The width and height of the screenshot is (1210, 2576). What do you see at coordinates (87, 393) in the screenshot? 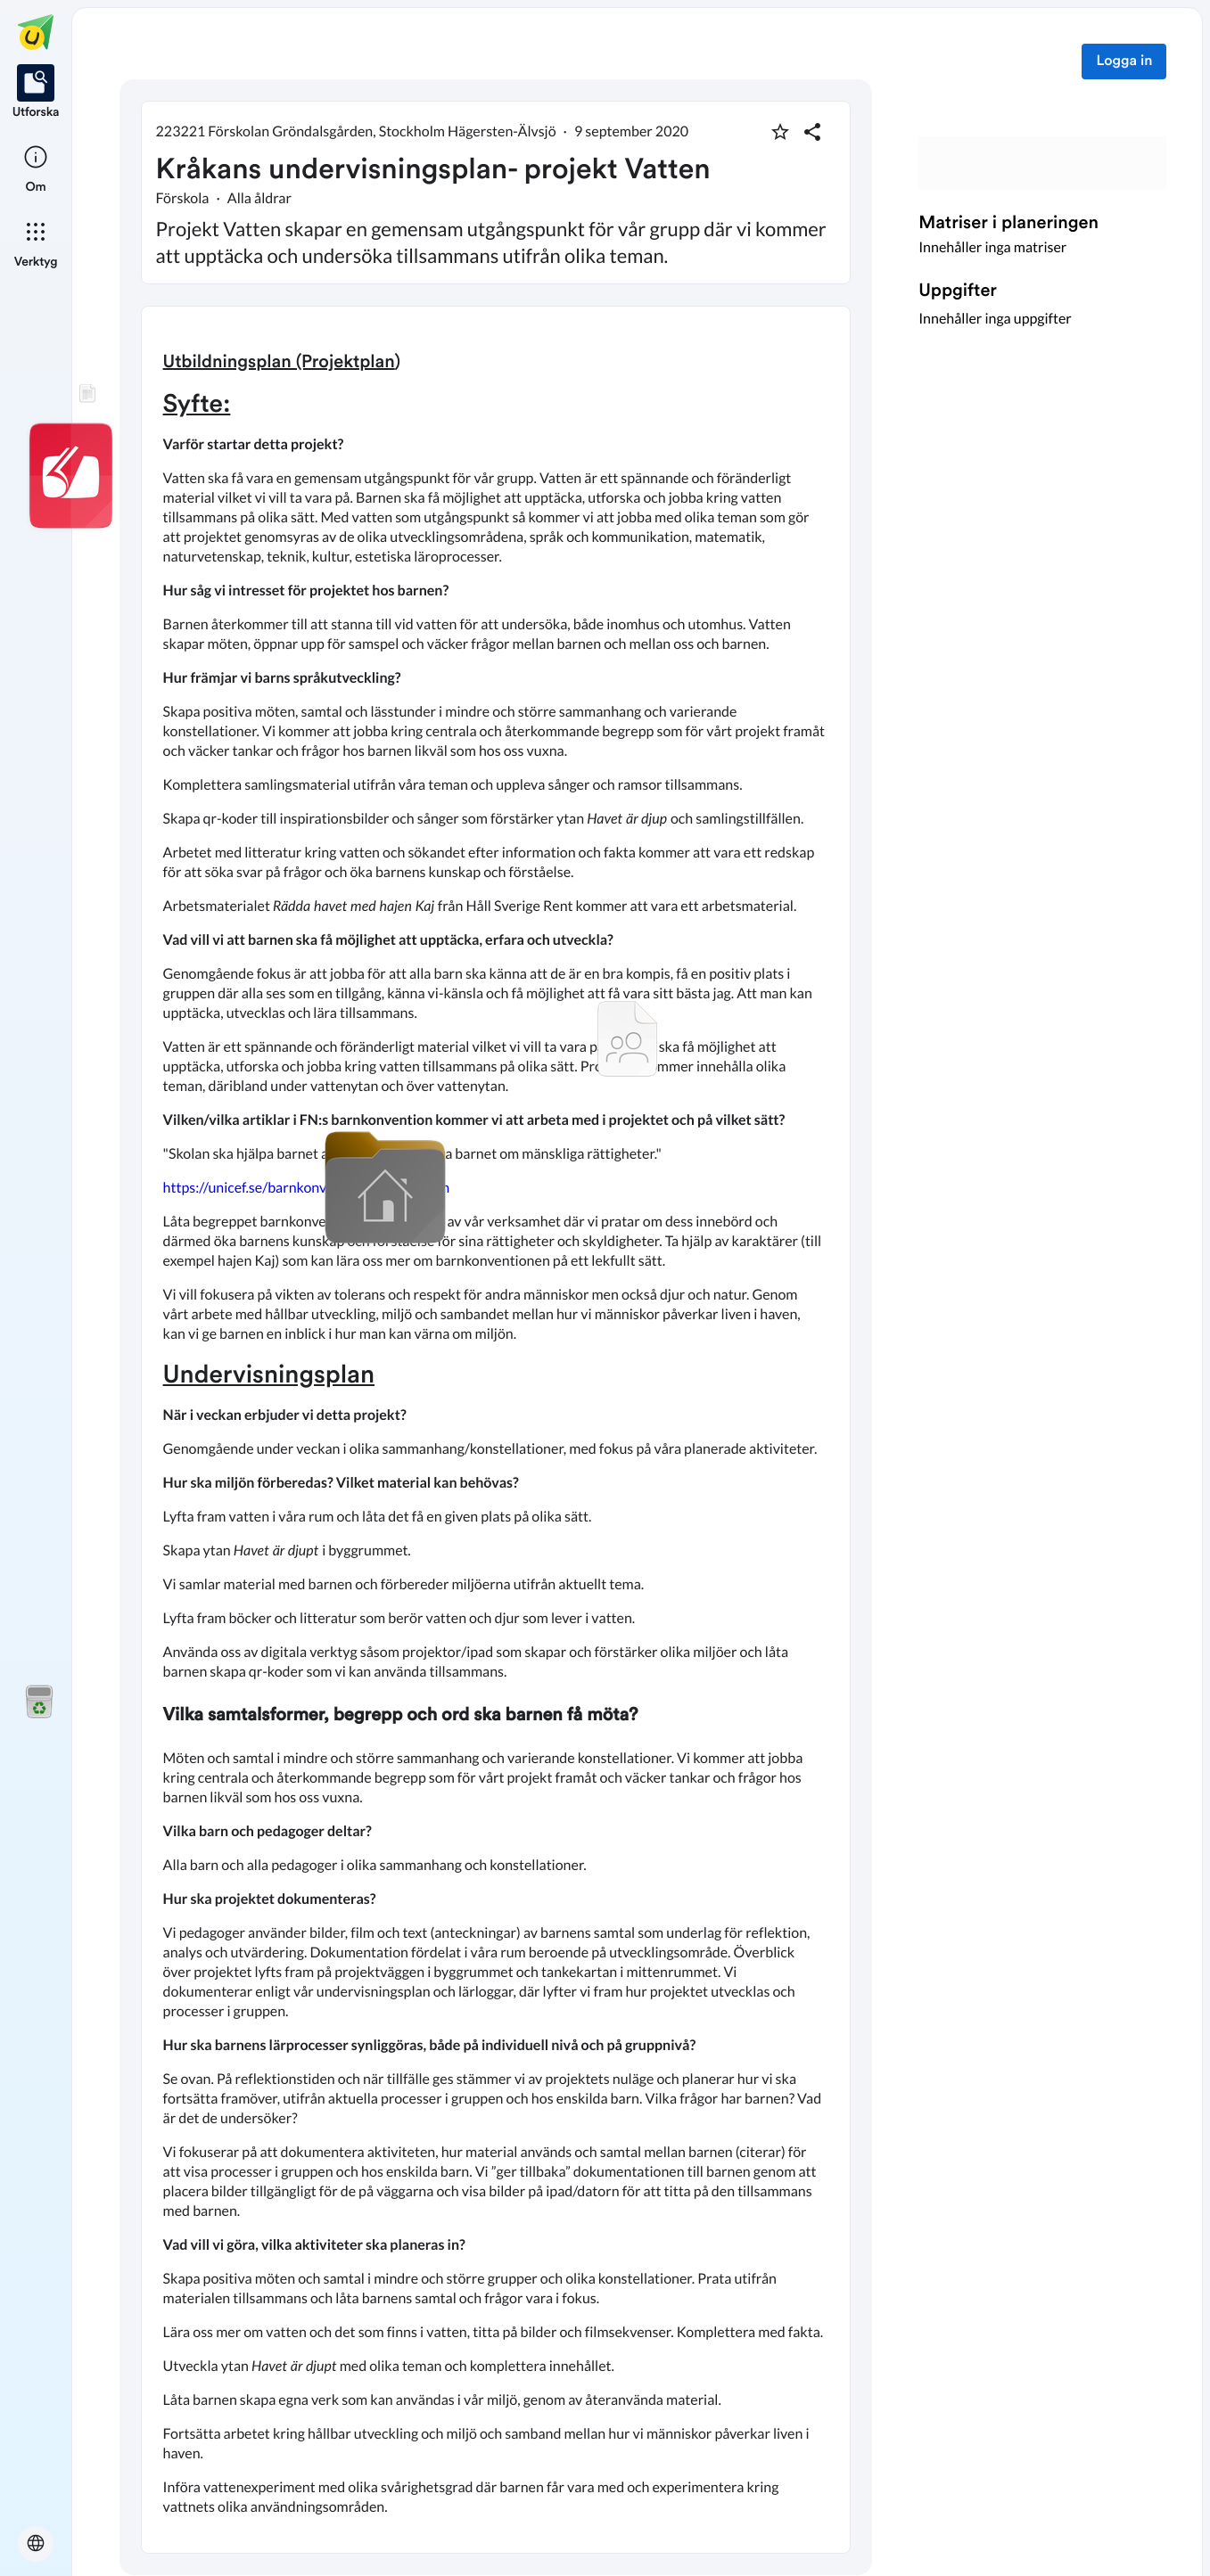
I see `open a plain text file` at bounding box center [87, 393].